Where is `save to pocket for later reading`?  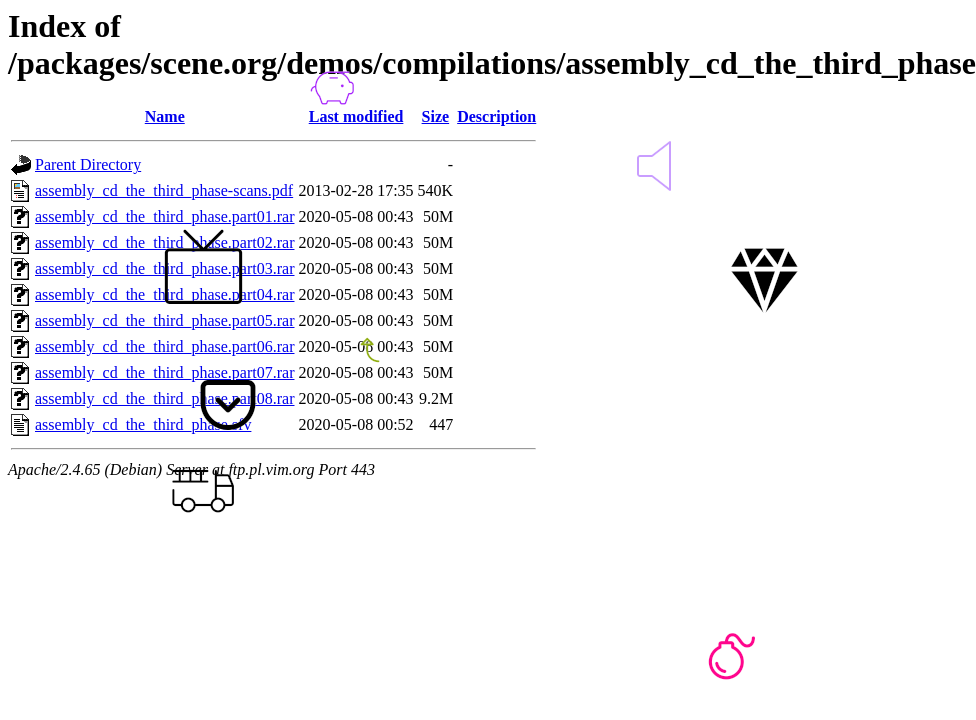
save to pocket for later reading is located at coordinates (228, 405).